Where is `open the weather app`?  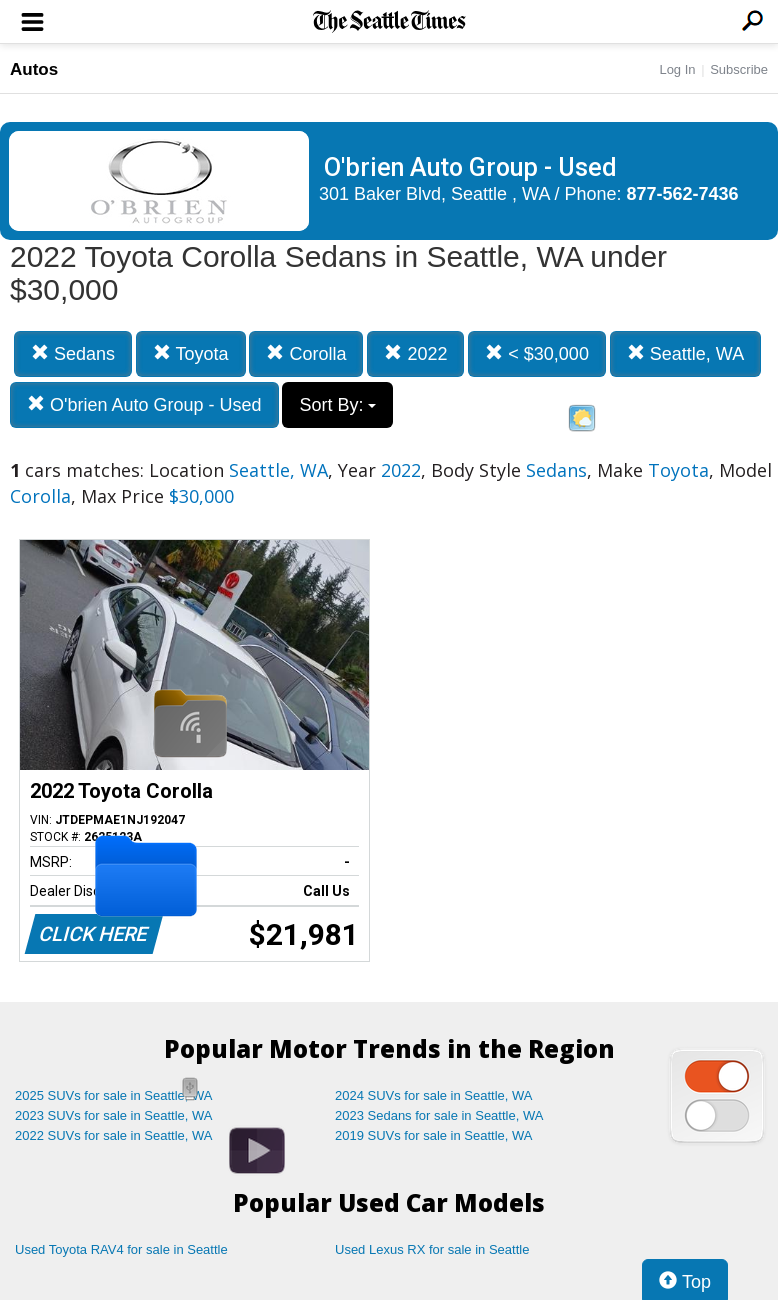
open the weather app is located at coordinates (582, 418).